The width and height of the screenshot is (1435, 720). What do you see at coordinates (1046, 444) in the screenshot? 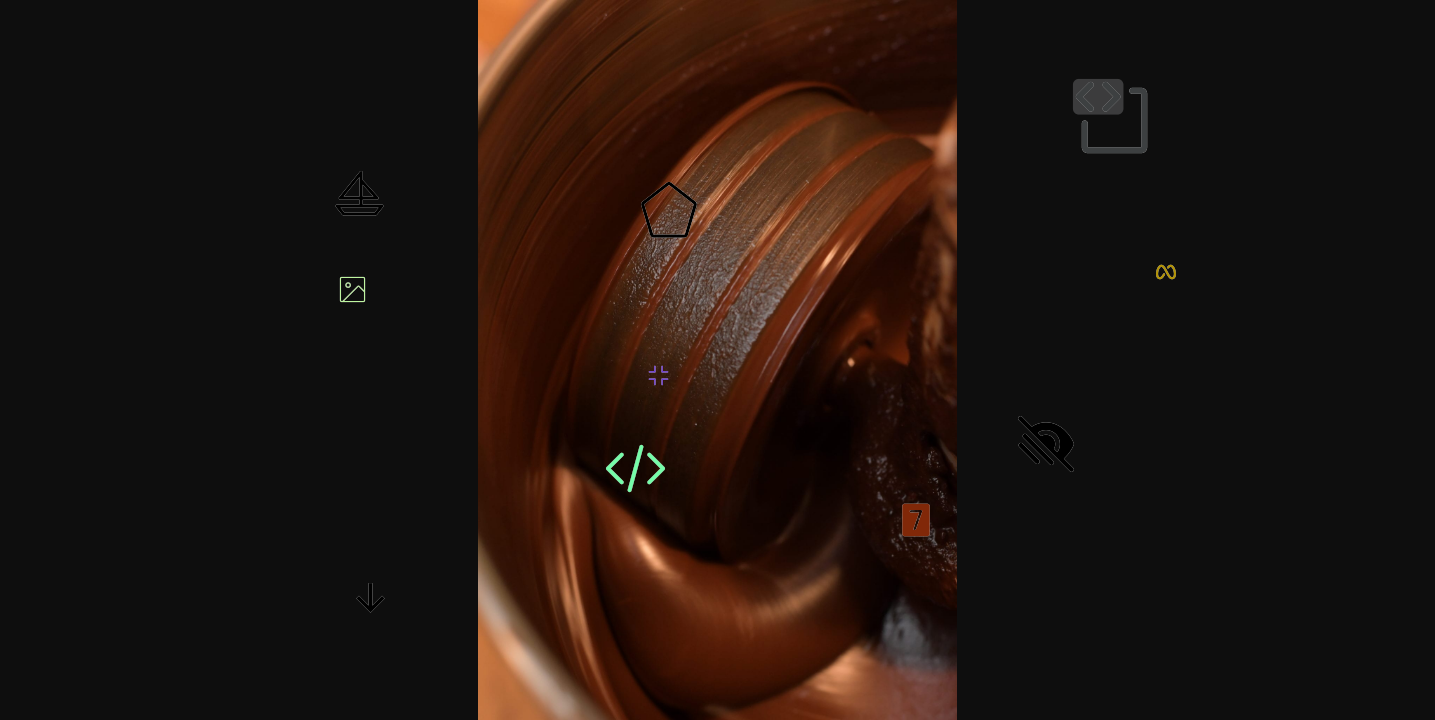
I see `indicates low vision or visual impairment accessibility mode` at bounding box center [1046, 444].